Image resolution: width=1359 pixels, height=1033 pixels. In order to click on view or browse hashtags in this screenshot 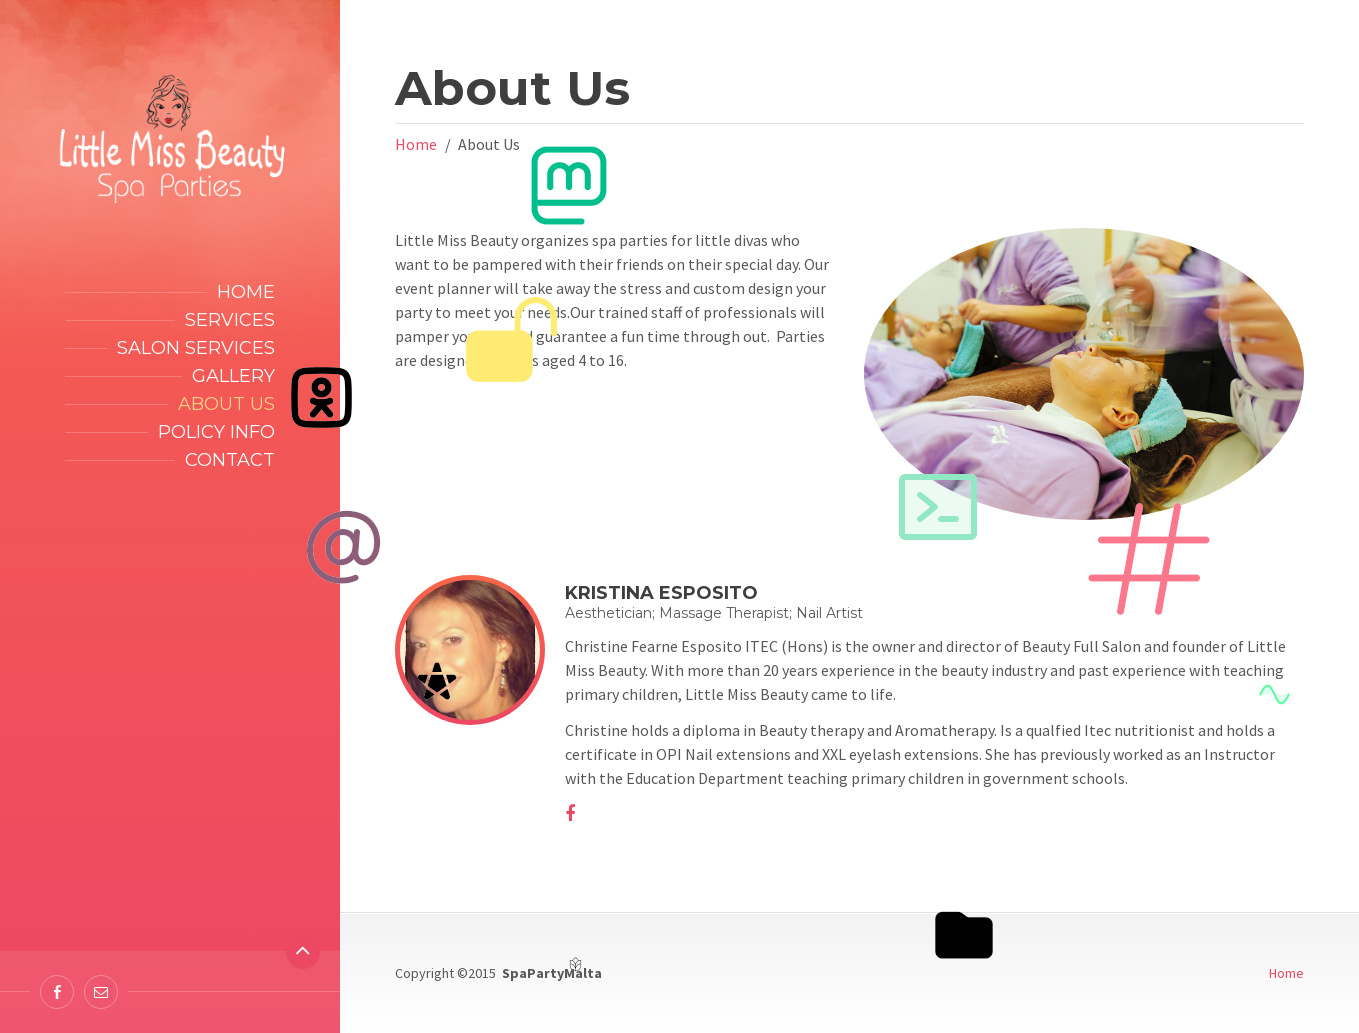, I will do `click(1149, 559)`.